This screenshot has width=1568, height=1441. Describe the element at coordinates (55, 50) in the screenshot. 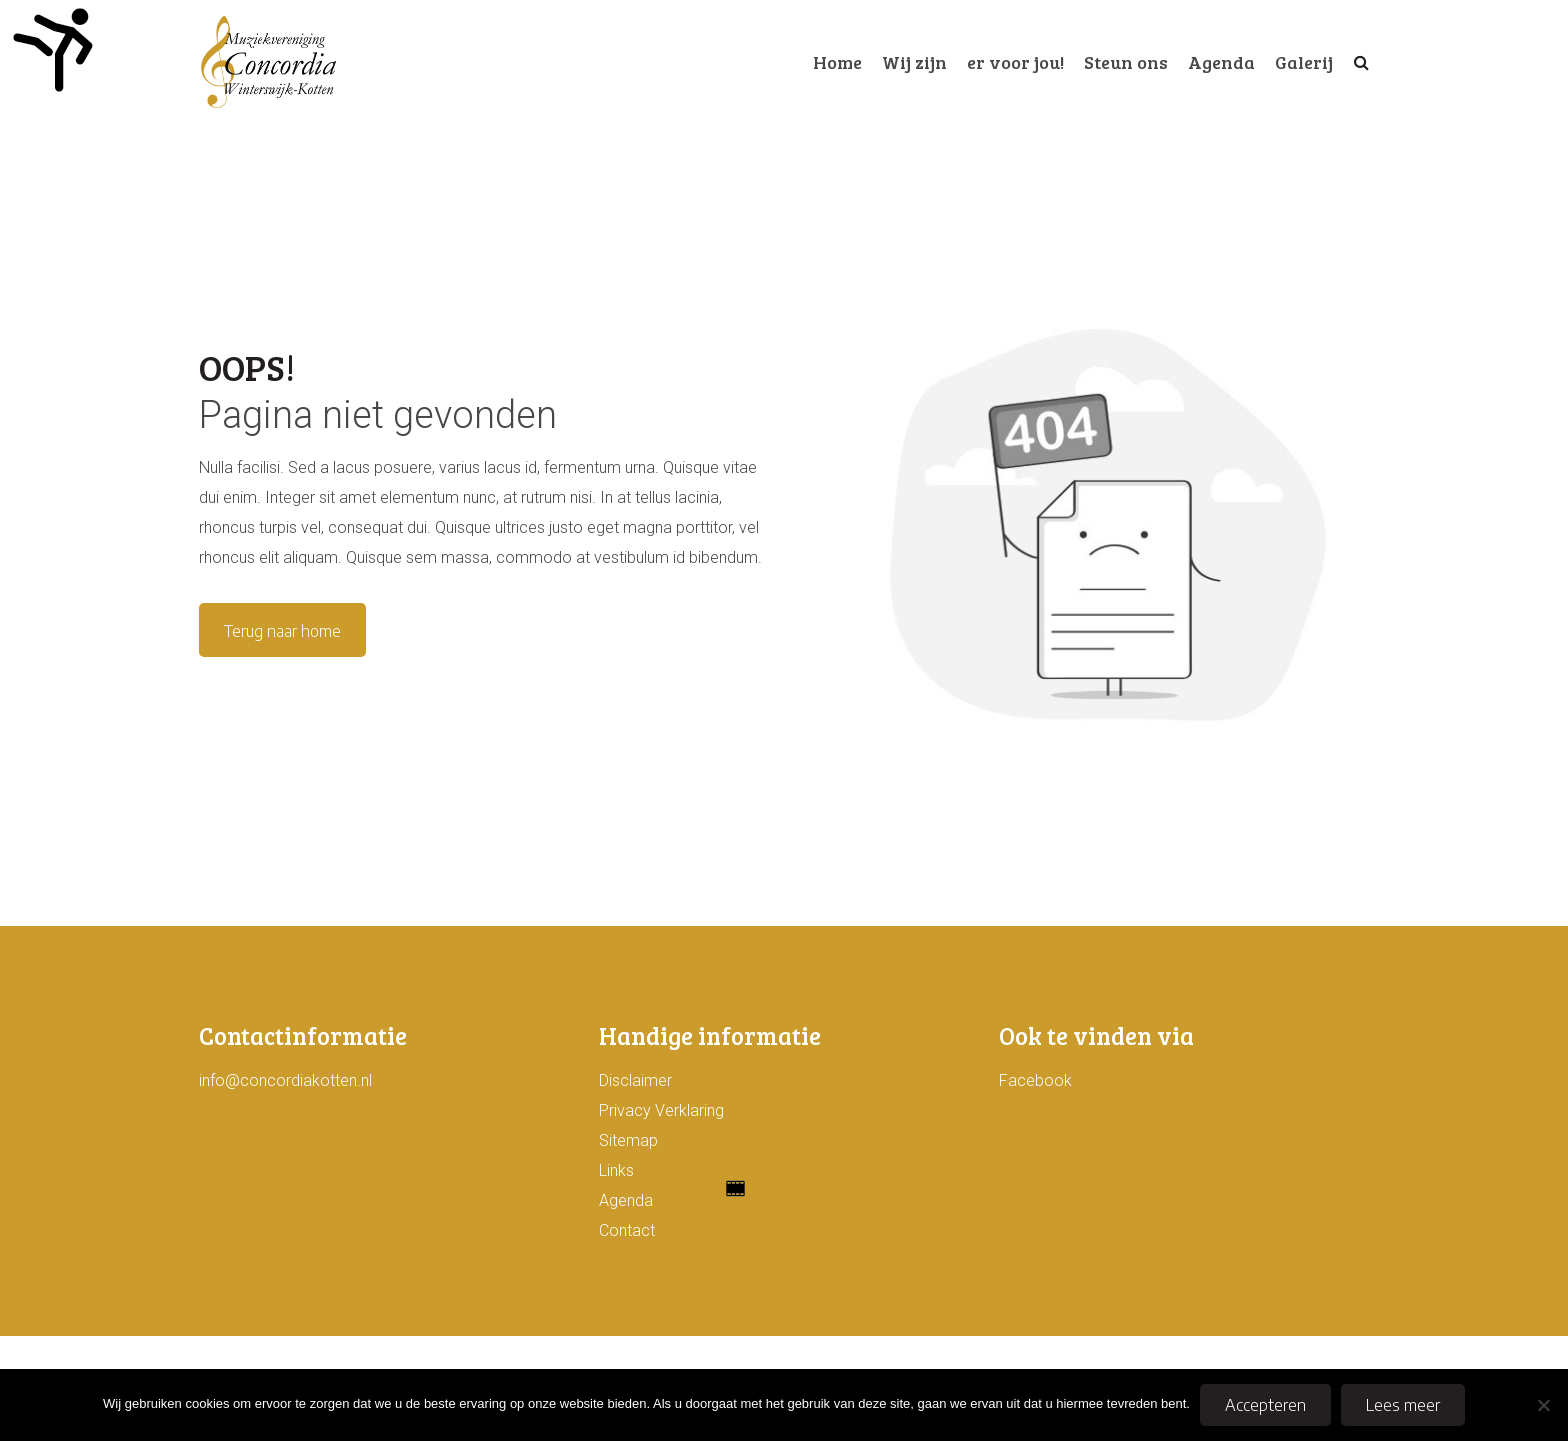

I see `access martial arts or combat sports content` at that location.